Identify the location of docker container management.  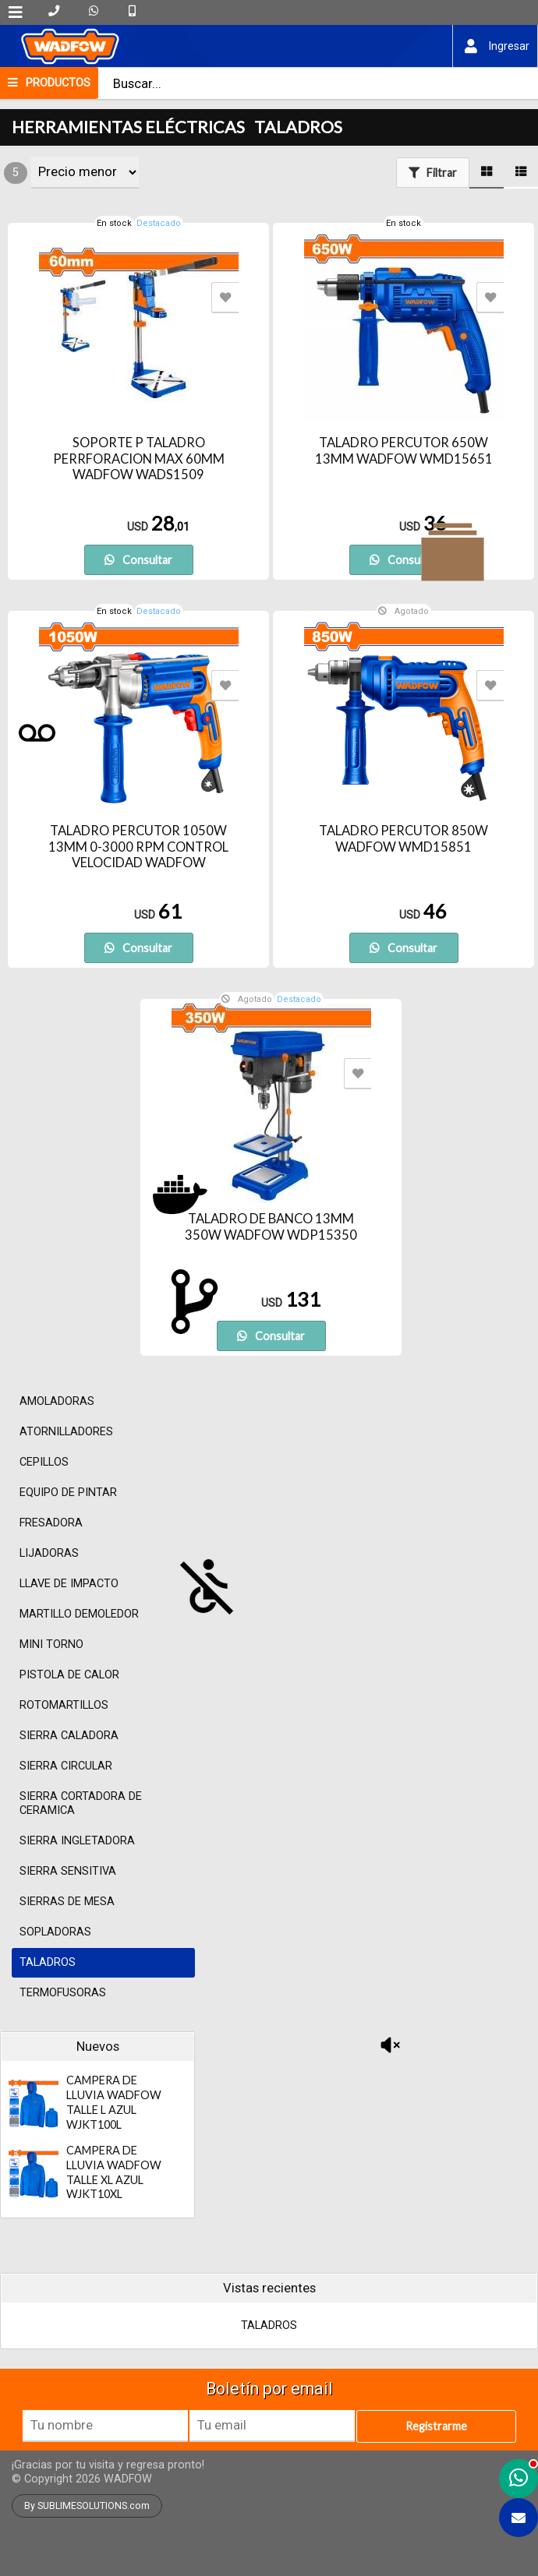
(180, 1194).